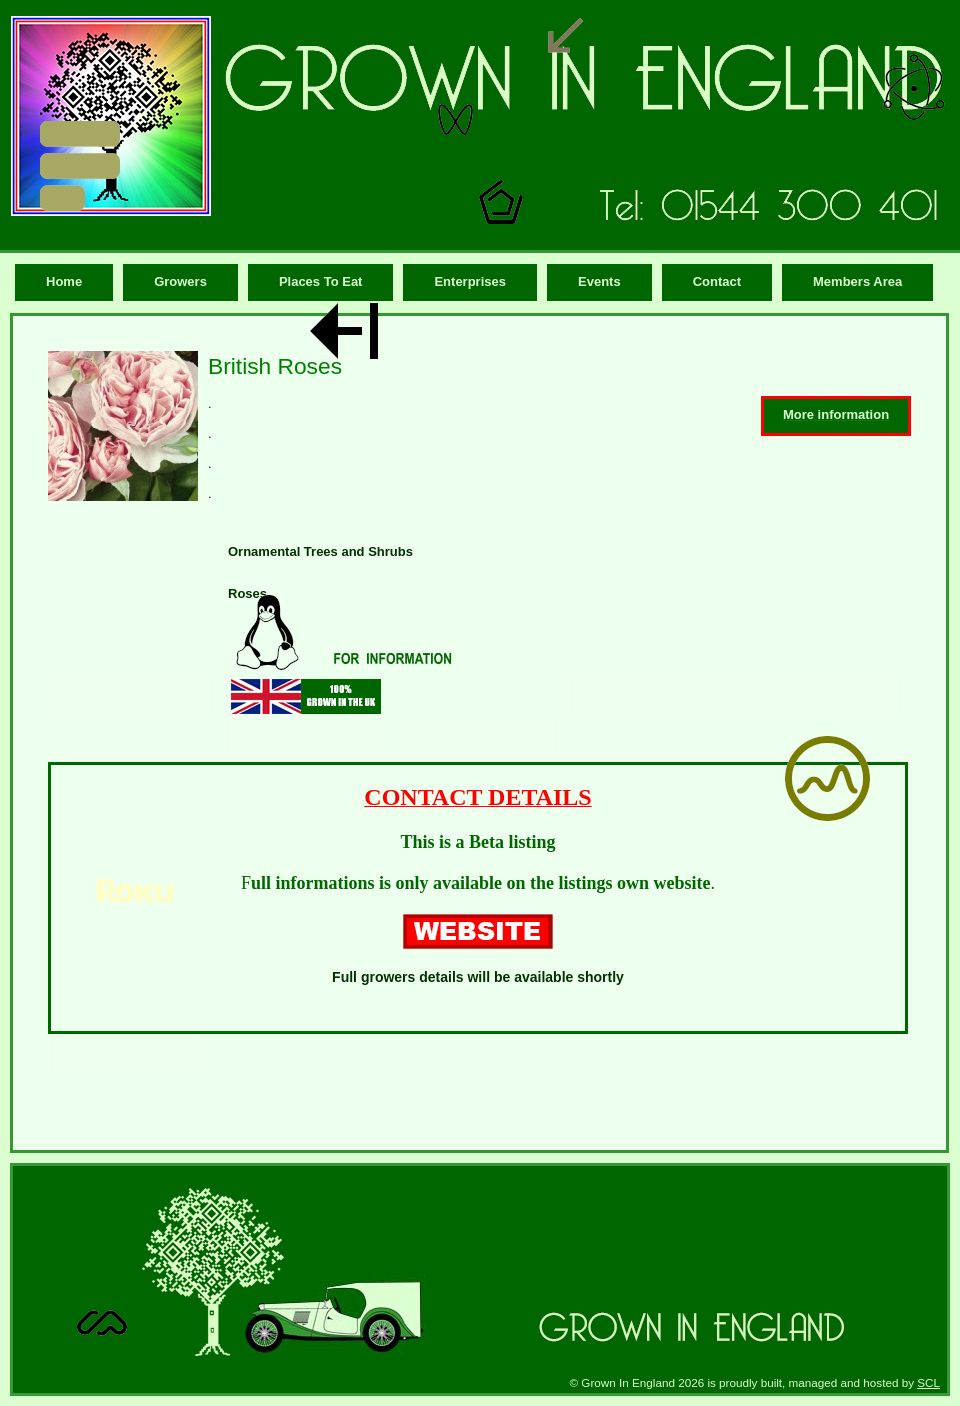 This screenshot has height=1406, width=960. What do you see at coordinates (501, 202) in the screenshot?
I see `geode geometry dash mod loader logo` at bounding box center [501, 202].